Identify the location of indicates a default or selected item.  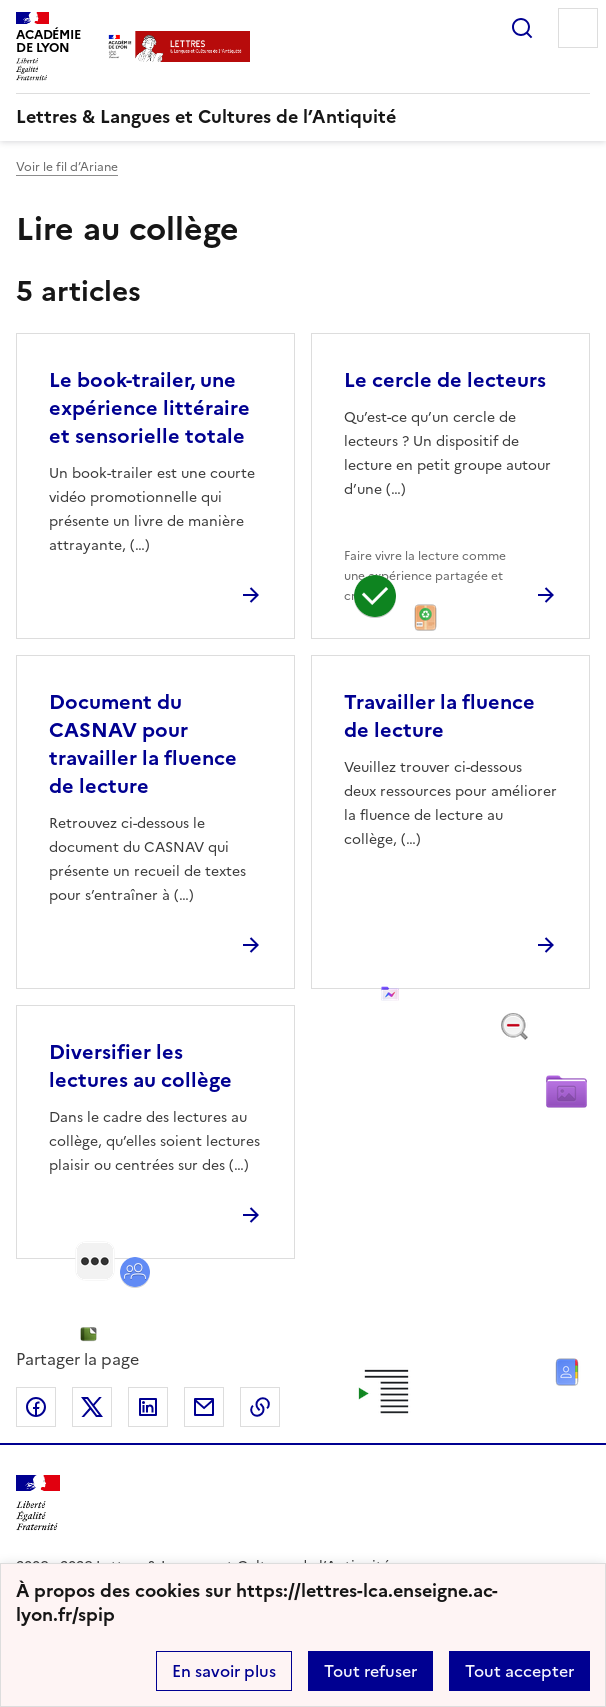
(375, 596).